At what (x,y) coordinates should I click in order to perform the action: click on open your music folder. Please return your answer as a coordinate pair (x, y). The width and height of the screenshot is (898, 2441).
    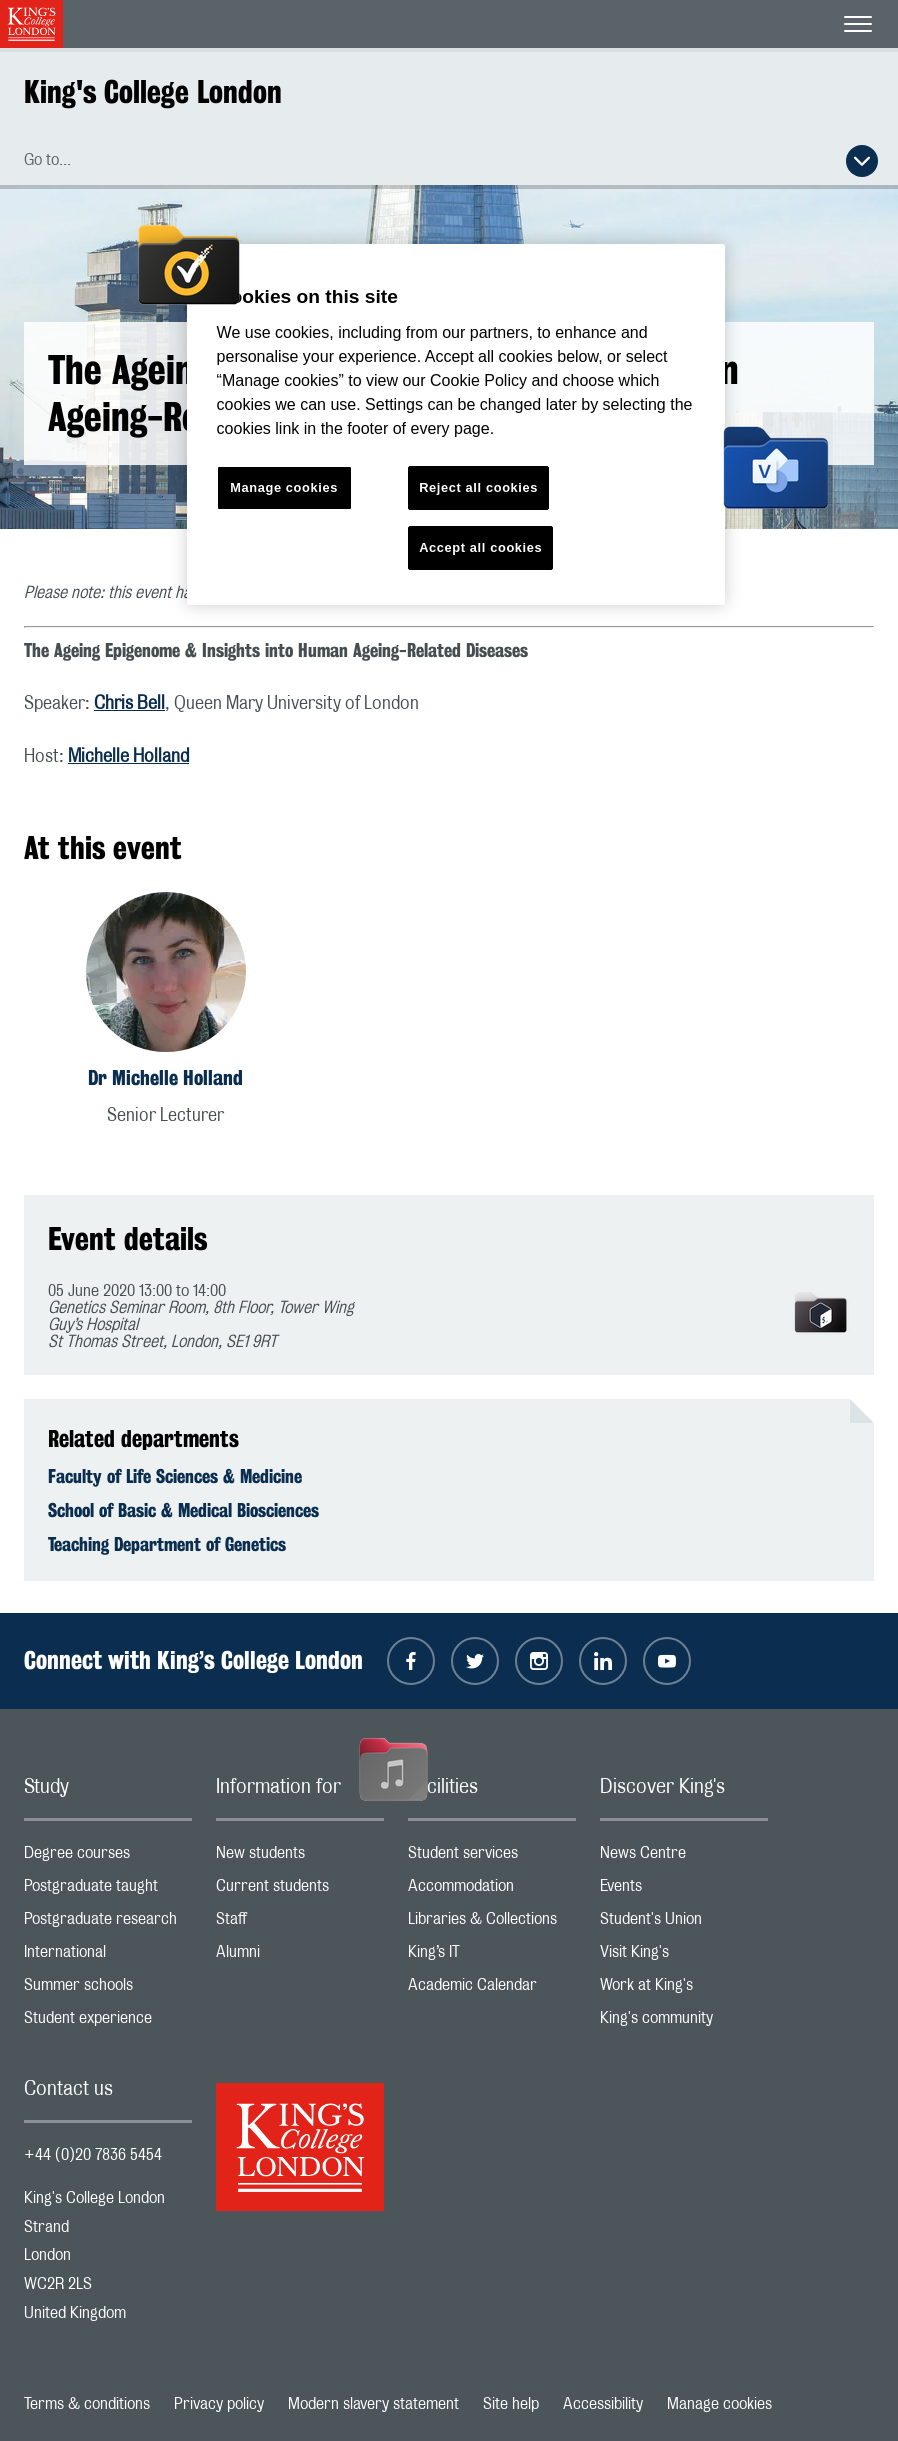
    Looking at the image, I should click on (393, 1769).